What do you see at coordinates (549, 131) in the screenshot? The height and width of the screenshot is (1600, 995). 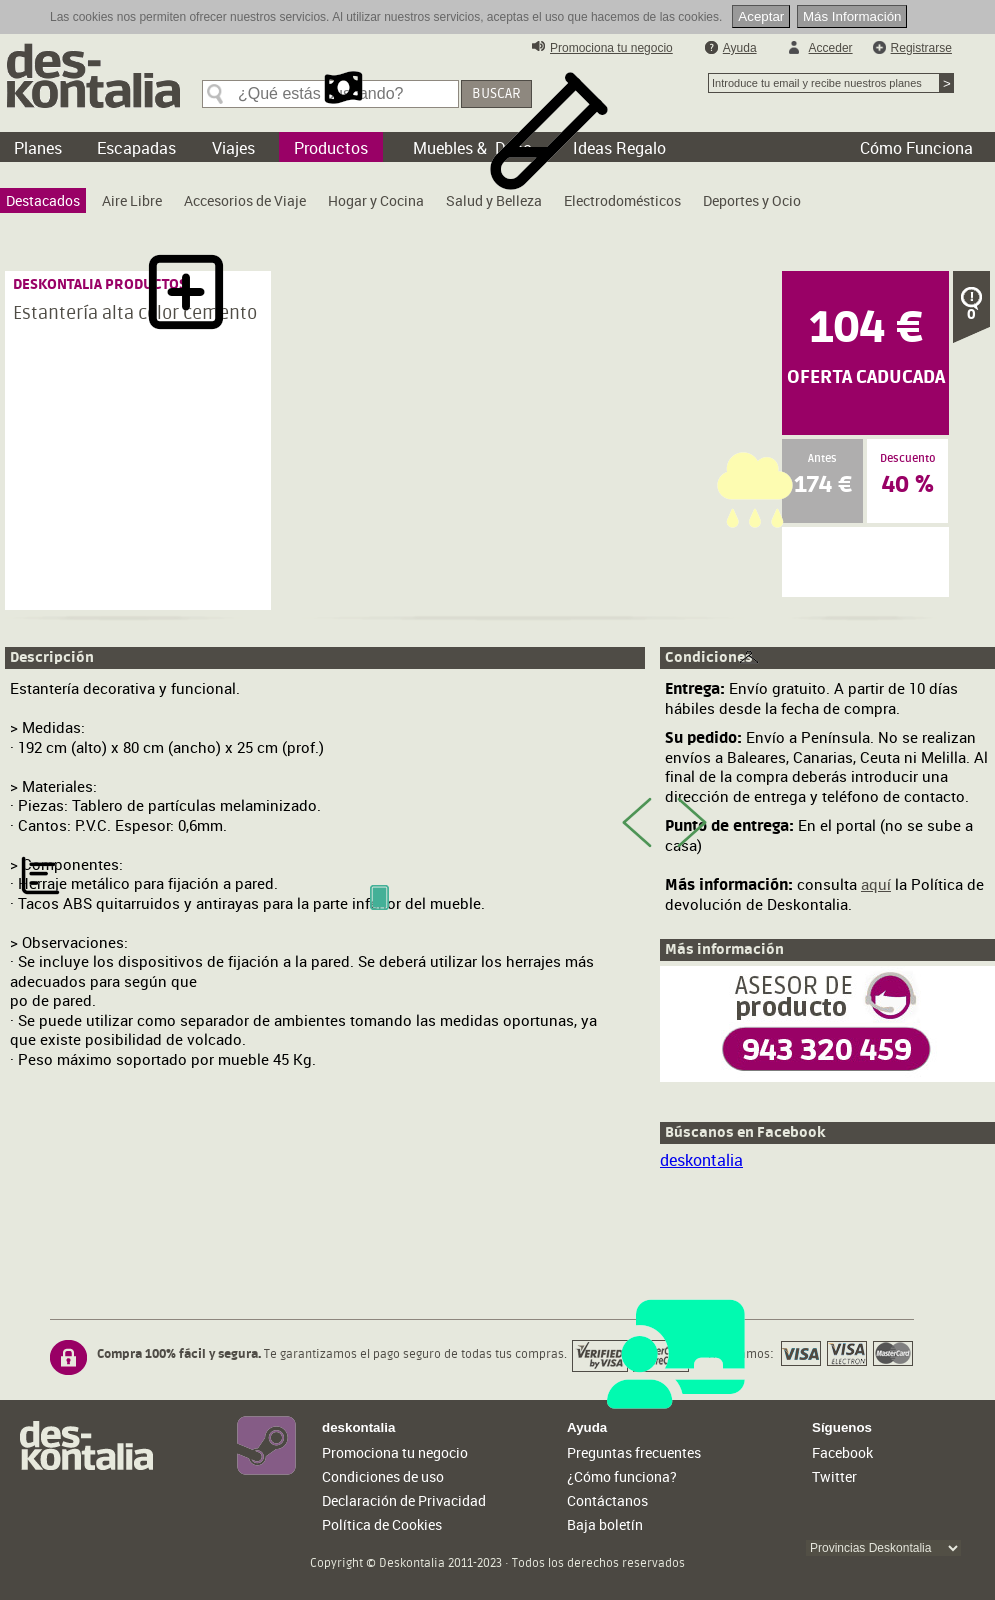 I see `access lab or experimental features` at bounding box center [549, 131].